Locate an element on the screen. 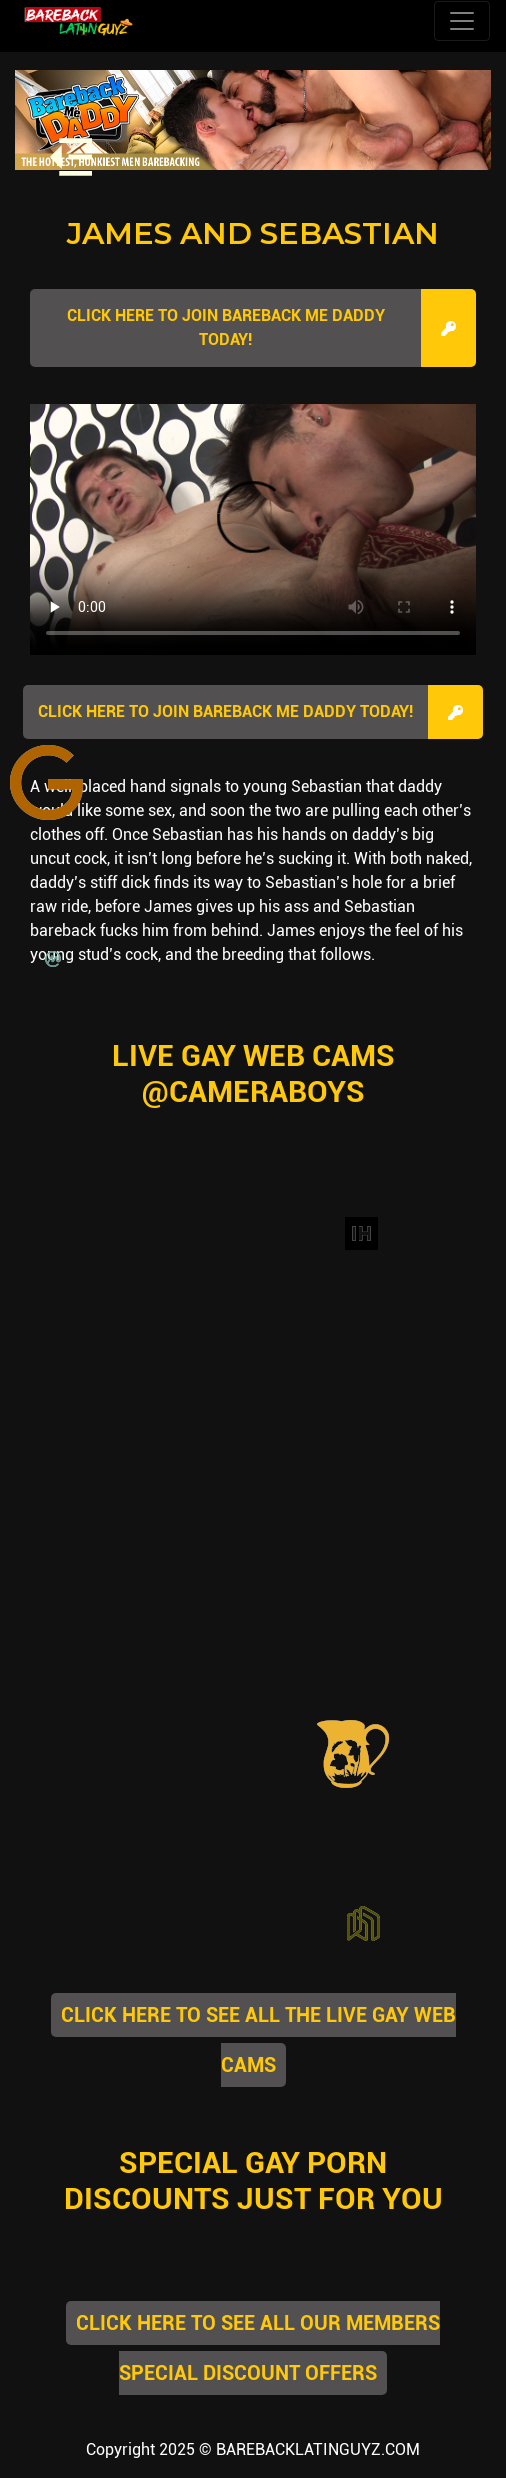 The height and width of the screenshot is (2478, 506). charles web debugging proxy application is located at coordinates (353, 1754).